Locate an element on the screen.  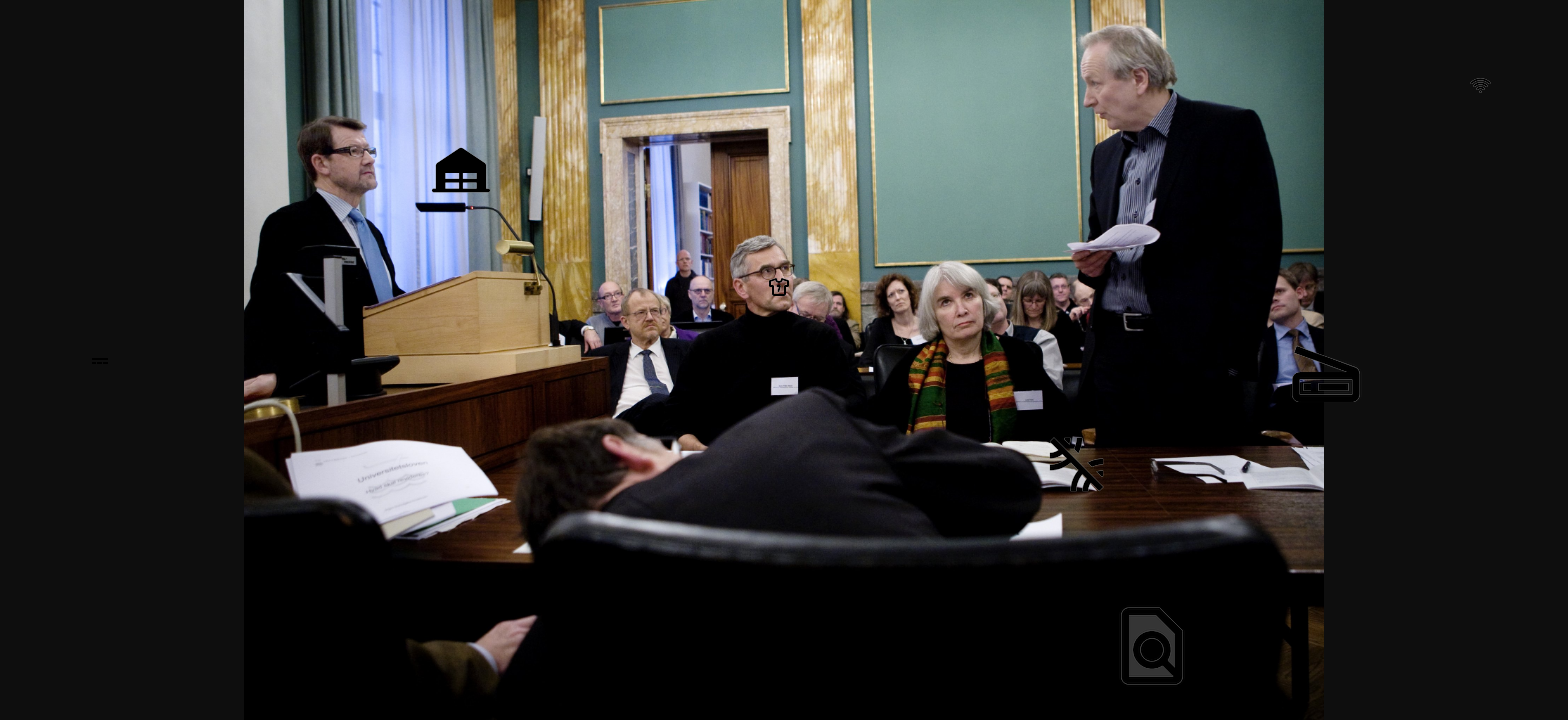
disable light leak effects on photos is located at coordinates (1076, 464).